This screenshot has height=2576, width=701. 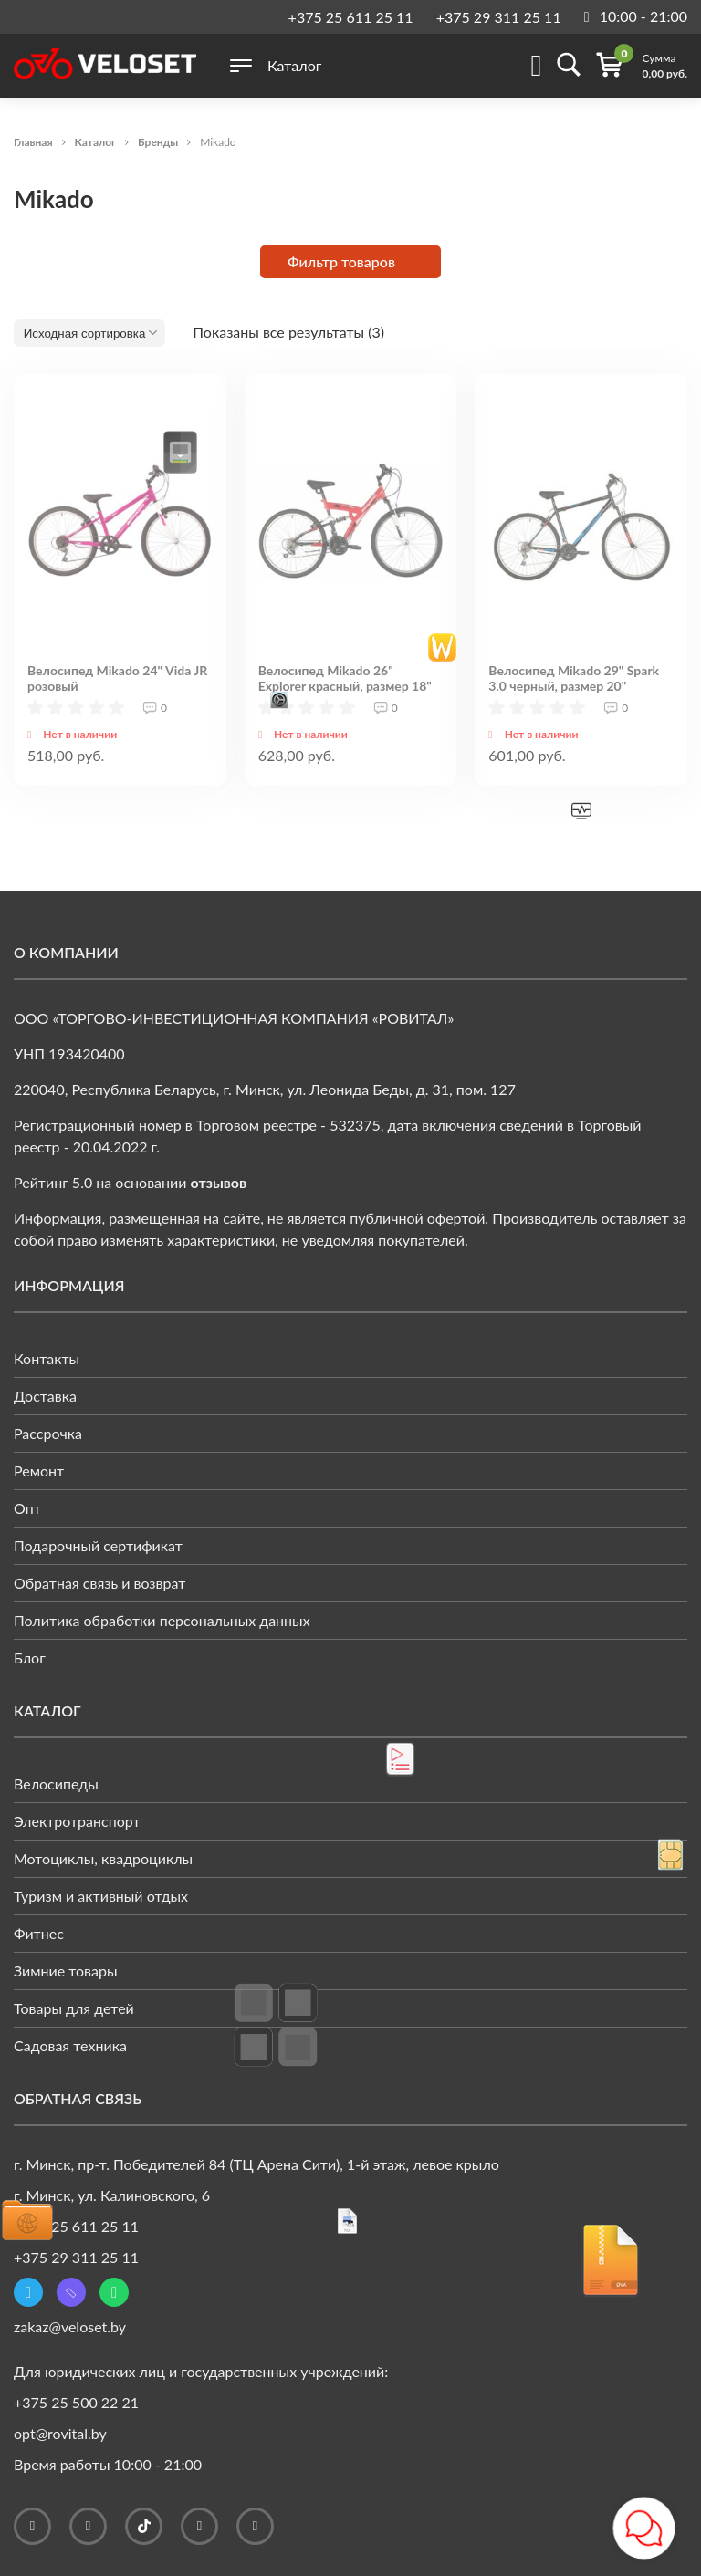 I want to click on access device diagnostics and system health, so click(x=581, y=810).